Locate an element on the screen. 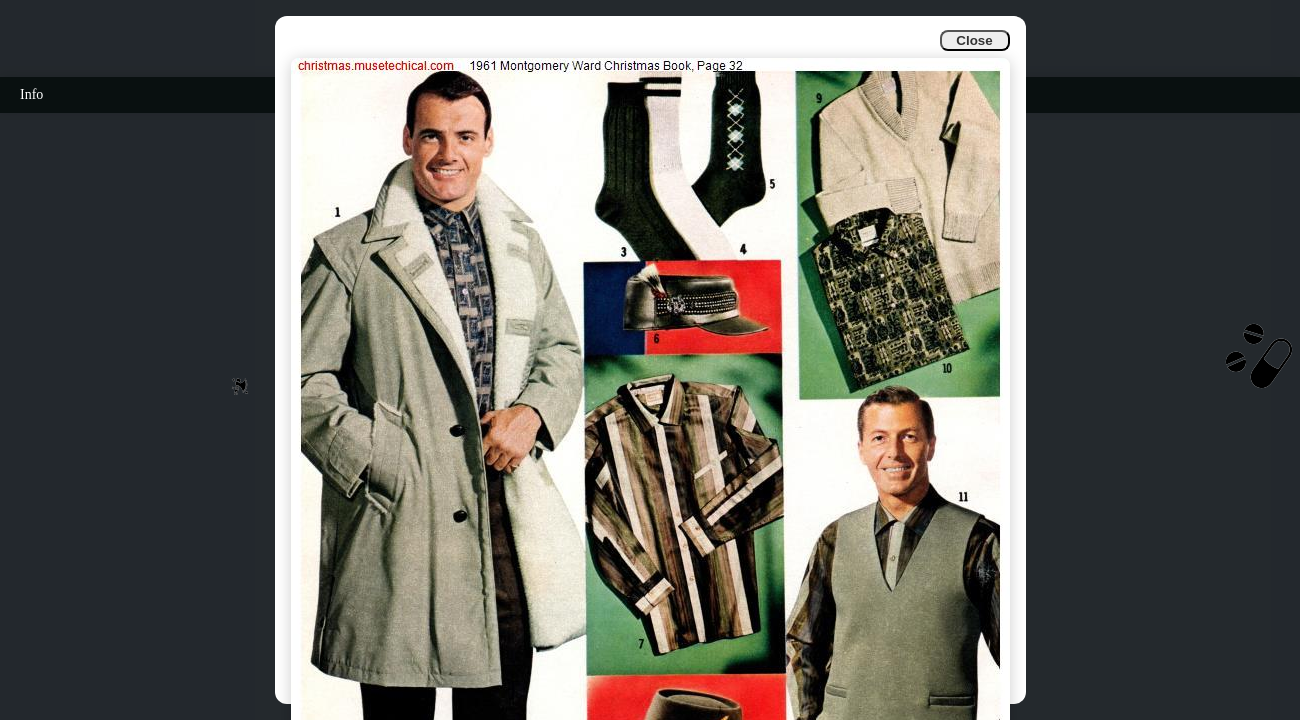  view medications or prescriptions is located at coordinates (1259, 356).